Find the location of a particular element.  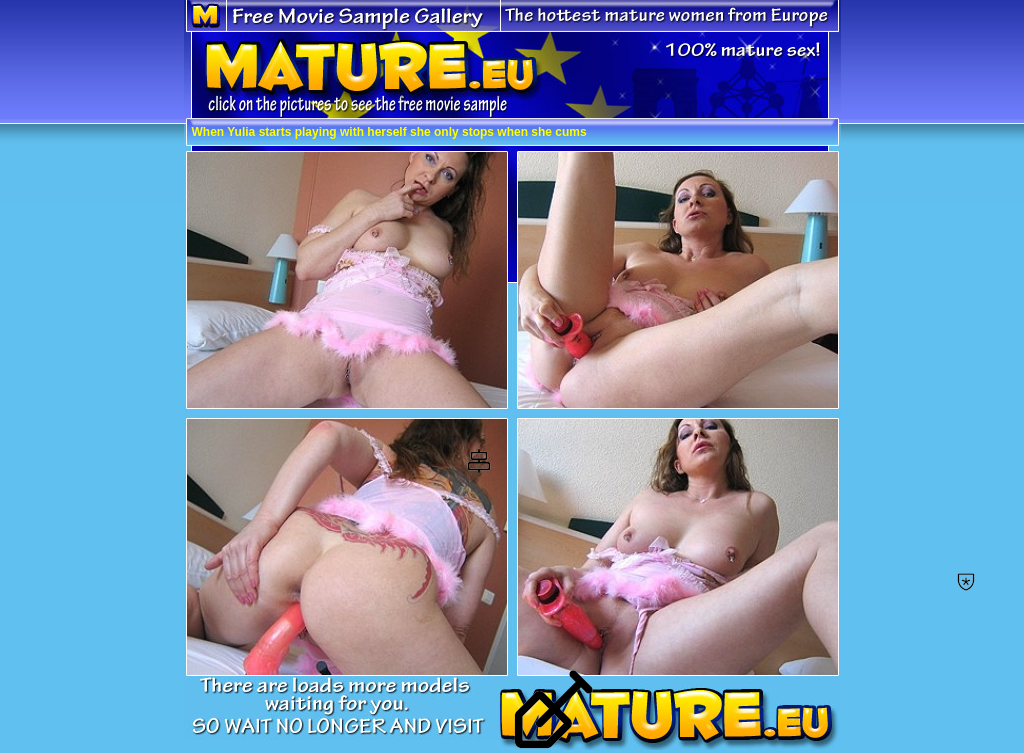

access gardening or landscaping tools is located at coordinates (552, 710).